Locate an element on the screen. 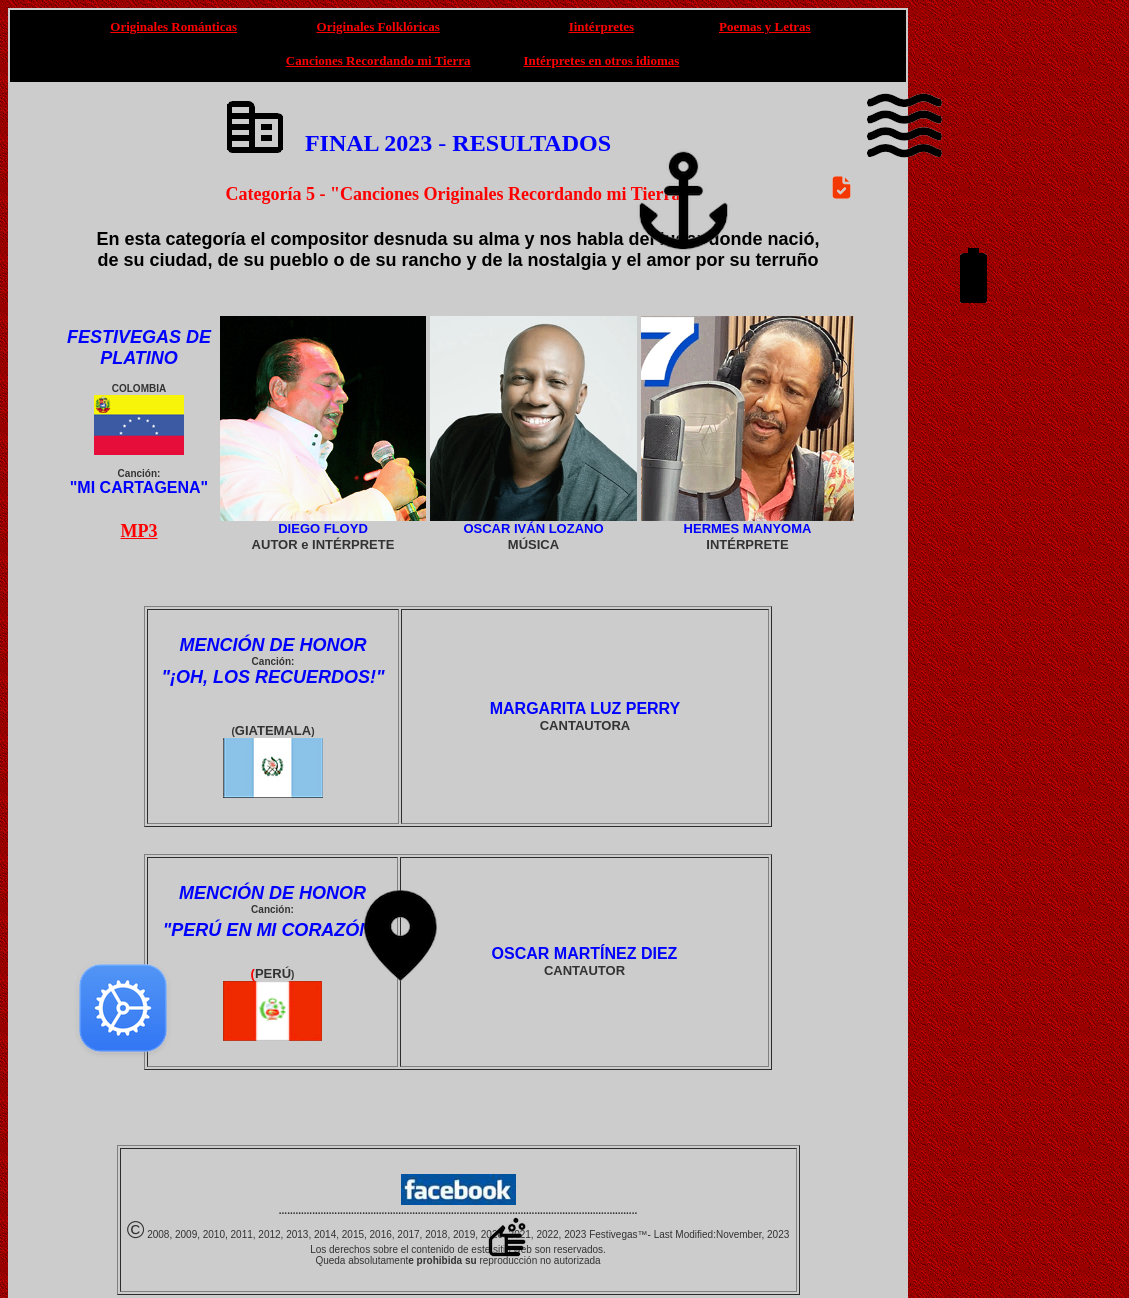 The width and height of the screenshot is (1129, 1298). access system settings and preferences is located at coordinates (123, 1008).